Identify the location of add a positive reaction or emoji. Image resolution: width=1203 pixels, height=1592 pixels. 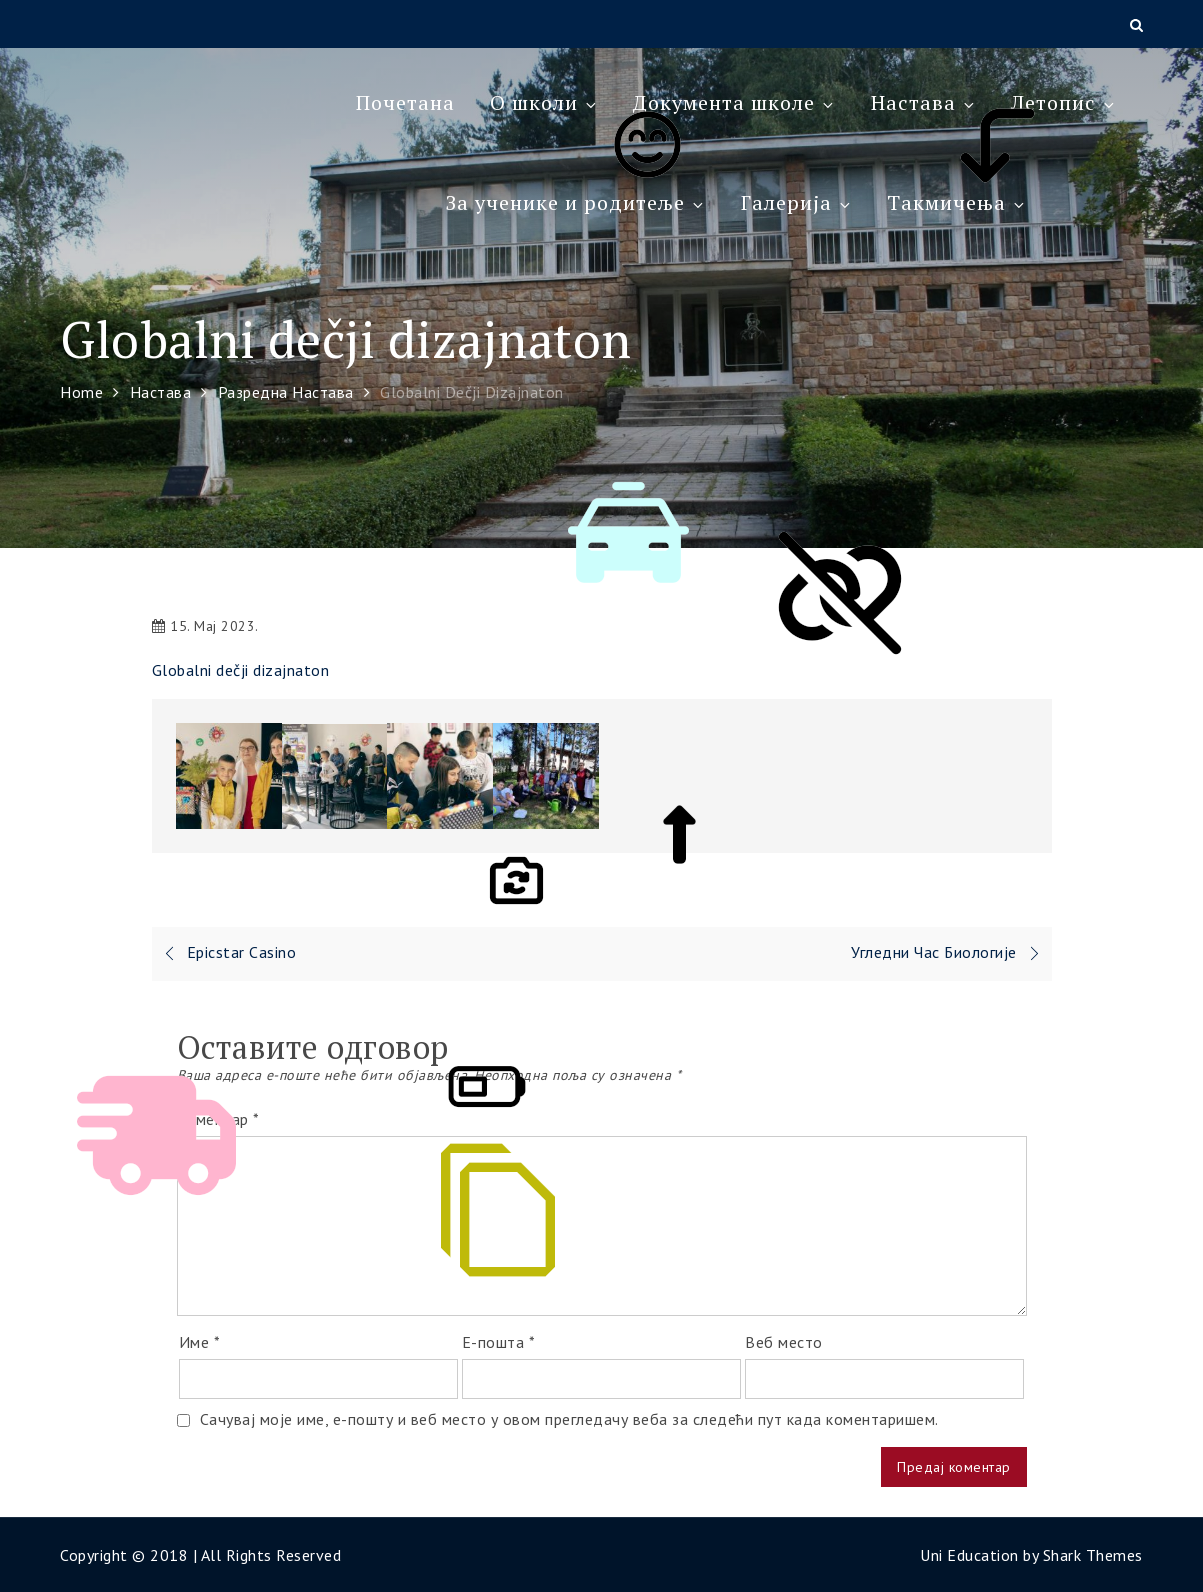
(647, 144).